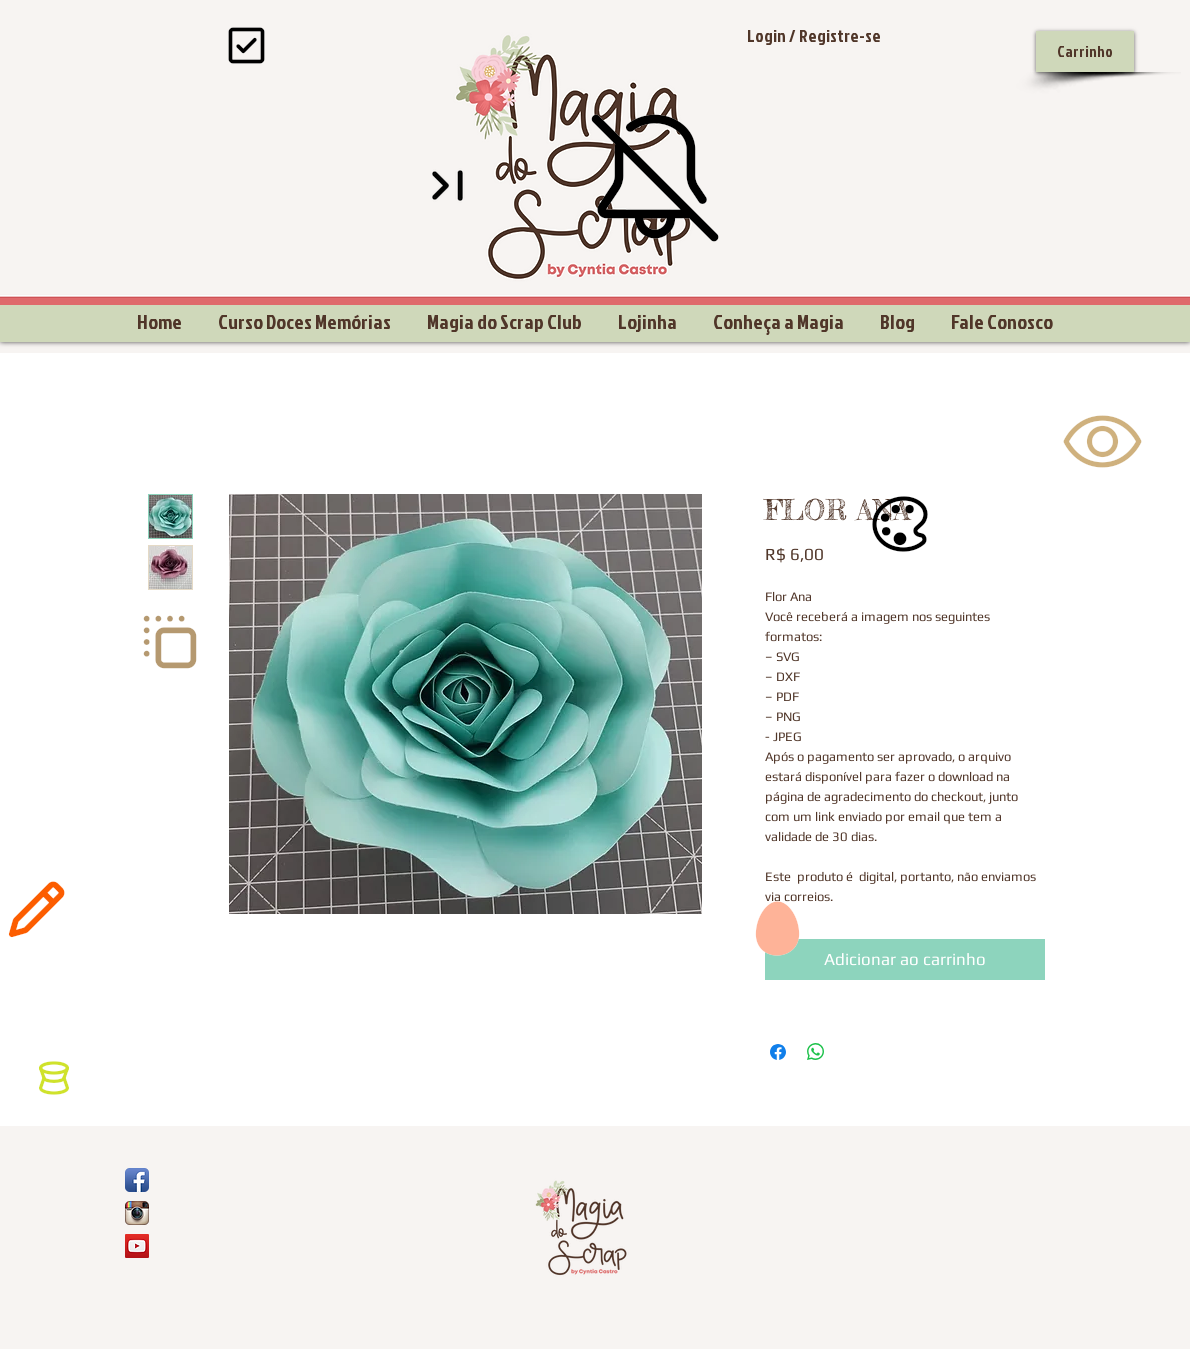  Describe the element at coordinates (36, 909) in the screenshot. I see `edit content or settings` at that location.